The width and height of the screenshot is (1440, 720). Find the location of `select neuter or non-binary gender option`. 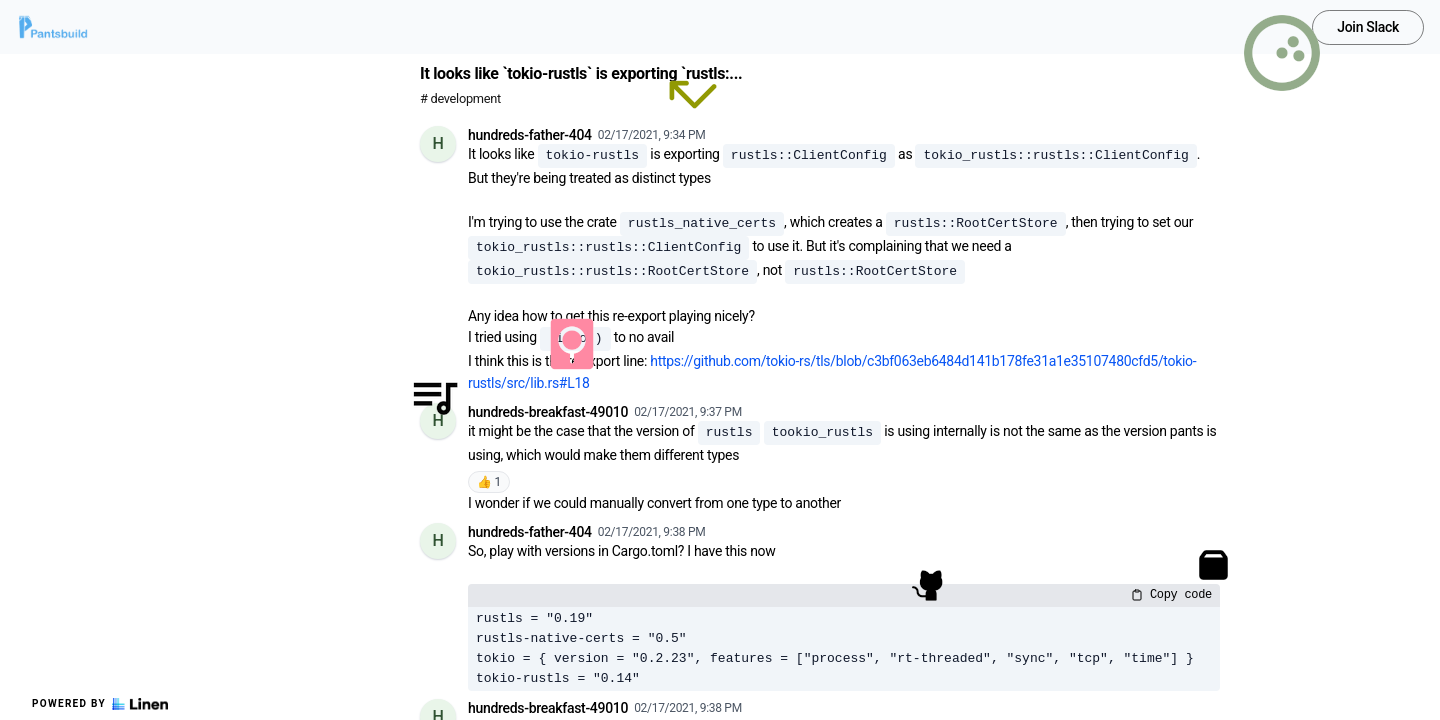

select neuter or non-binary gender option is located at coordinates (572, 344).